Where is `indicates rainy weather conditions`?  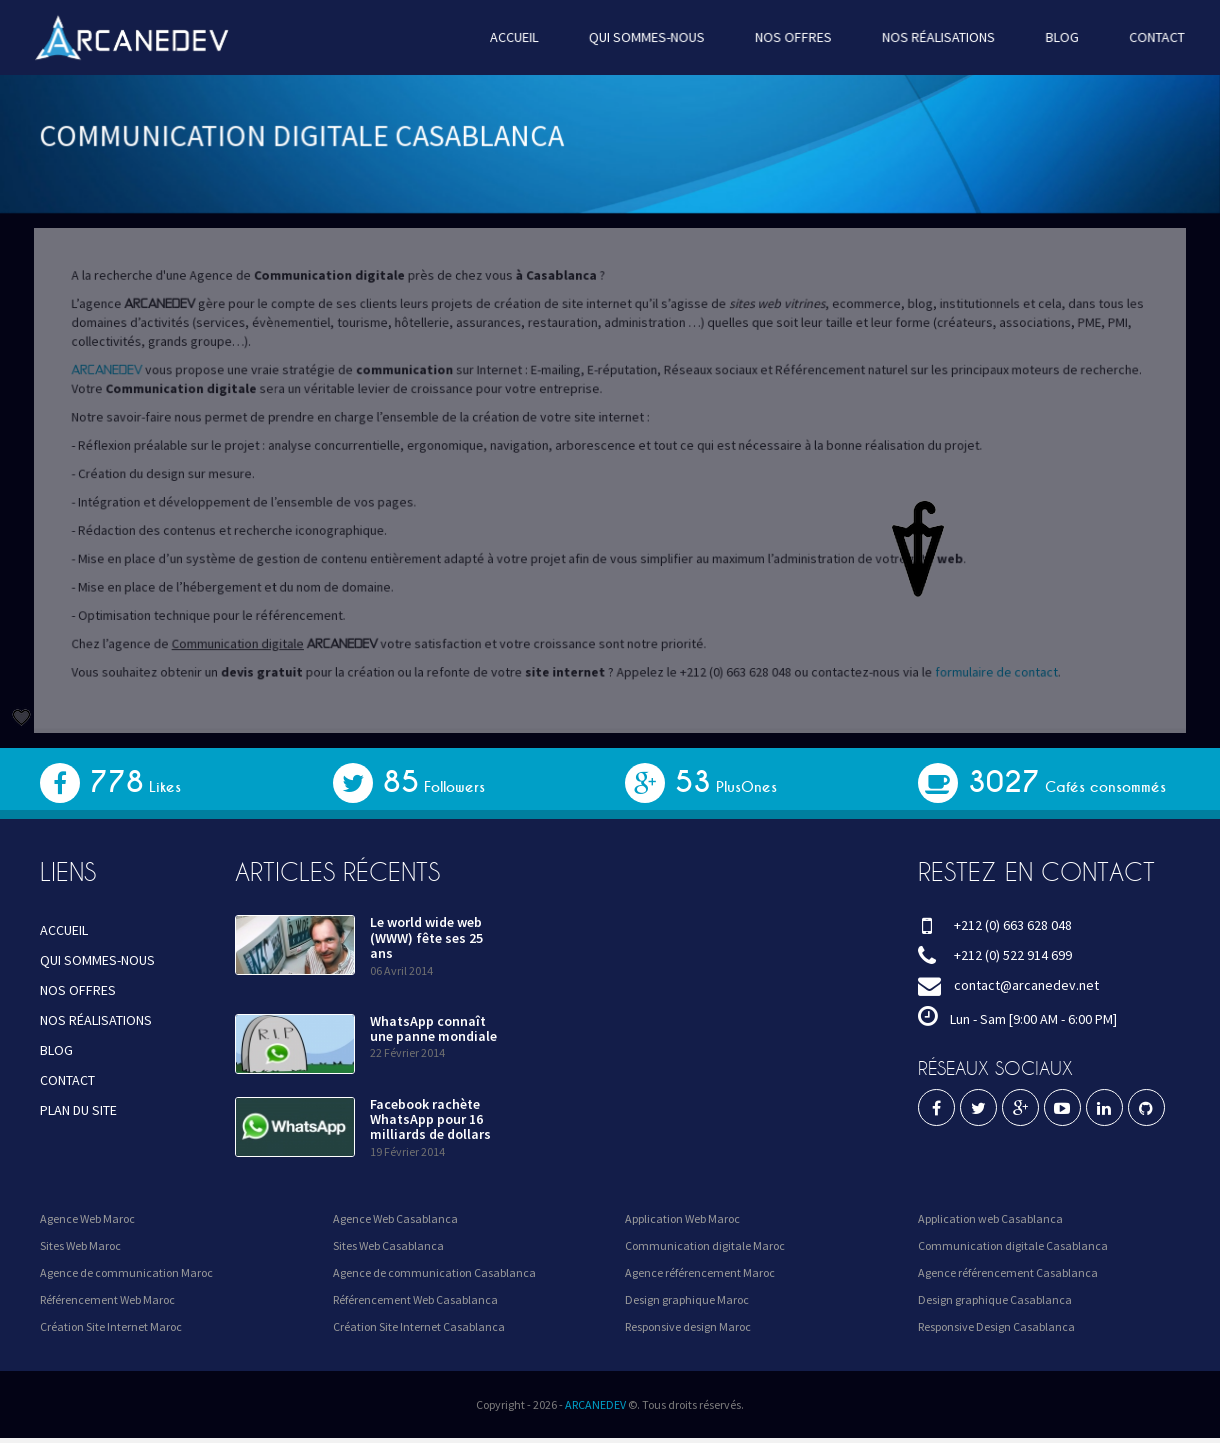
indicates rainy weather conditions is located at coordinates (918, 551).